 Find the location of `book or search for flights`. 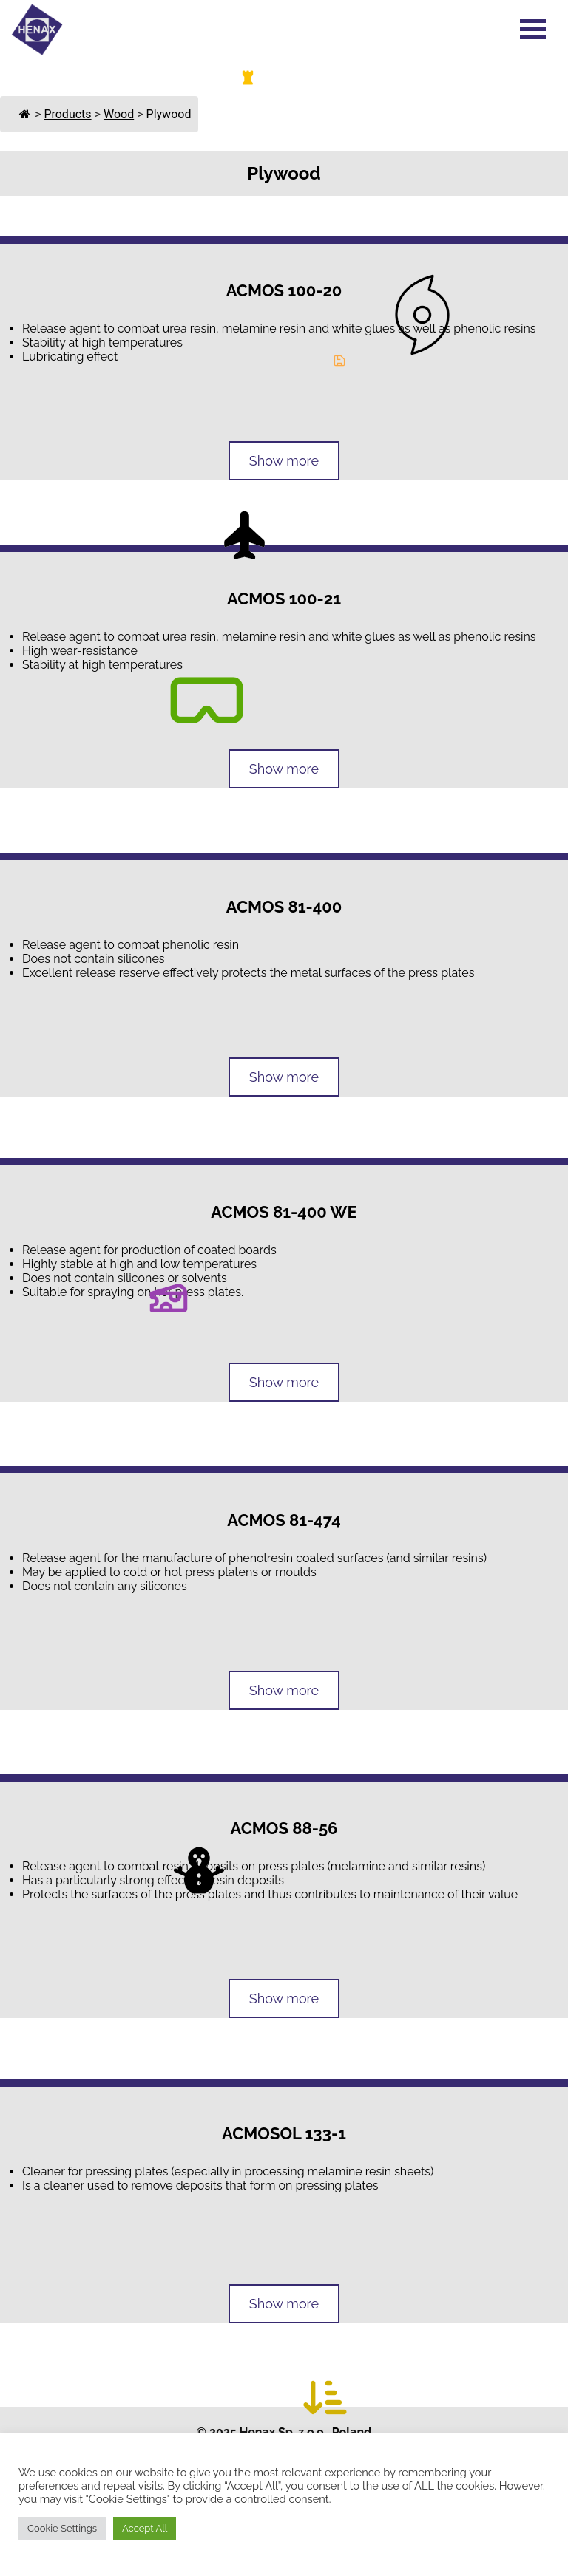

book or search for flights is located at coordinates (244, 535).